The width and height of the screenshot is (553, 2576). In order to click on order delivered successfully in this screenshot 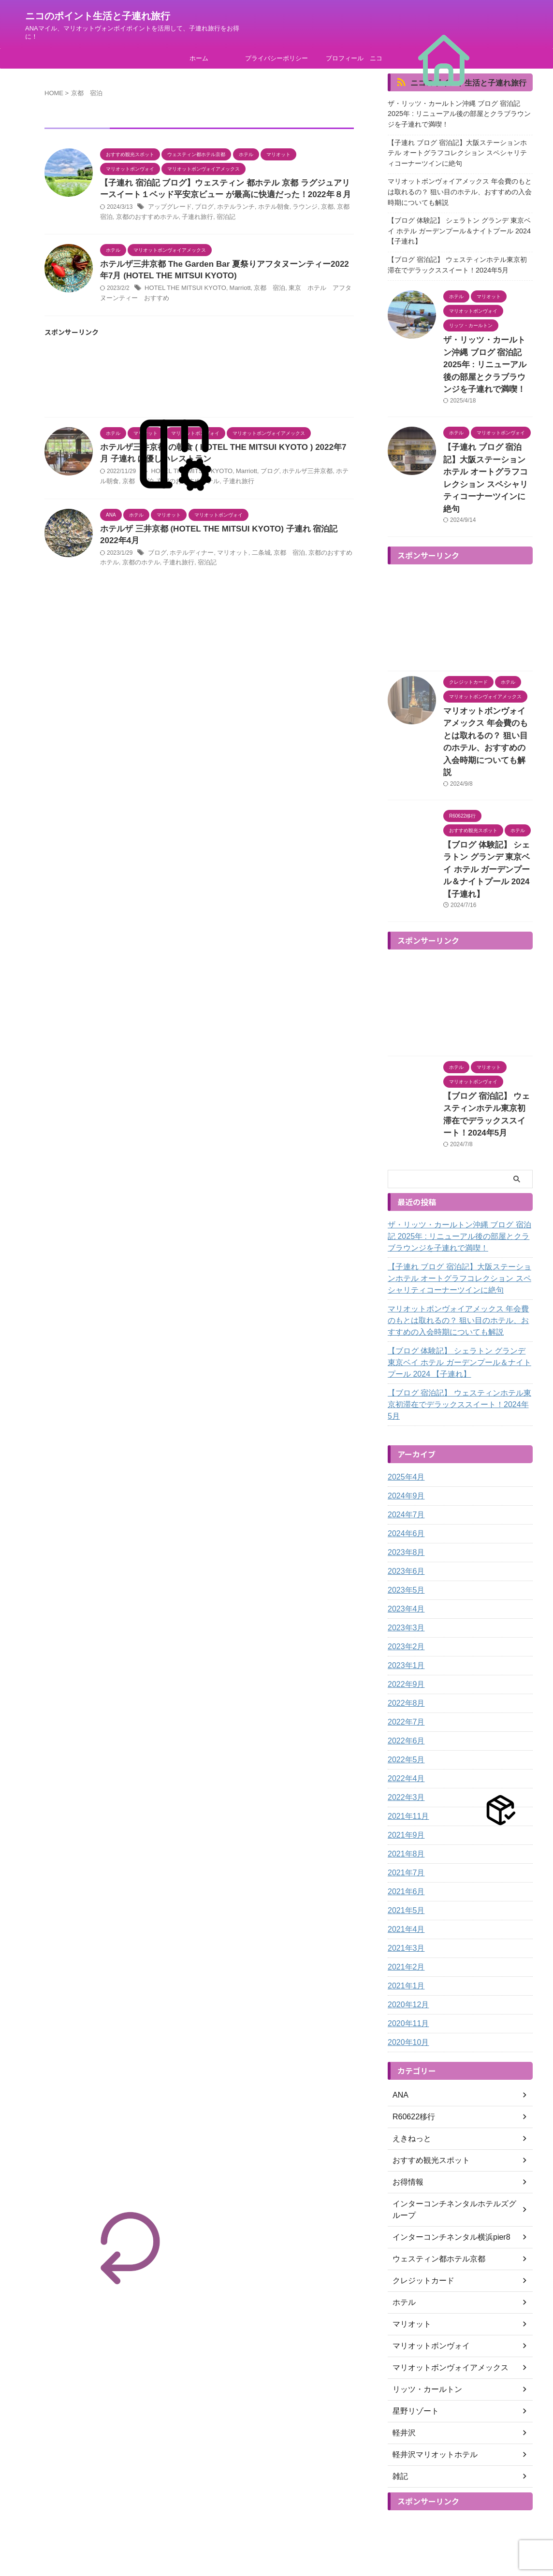, I will do `click(500, 1810)`.